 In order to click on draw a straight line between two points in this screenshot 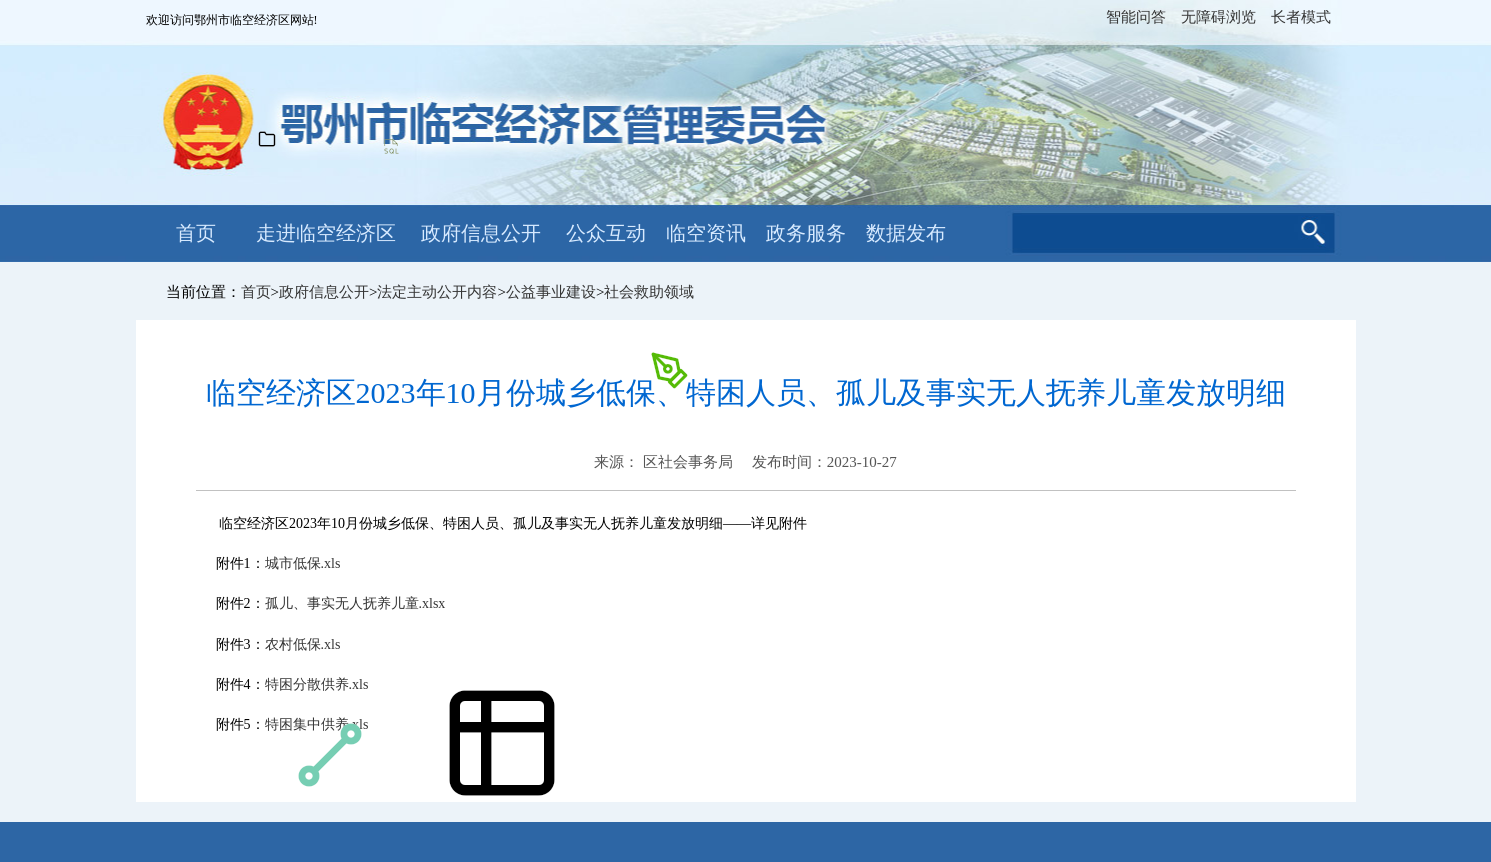, I will do `click(330, 755)`.